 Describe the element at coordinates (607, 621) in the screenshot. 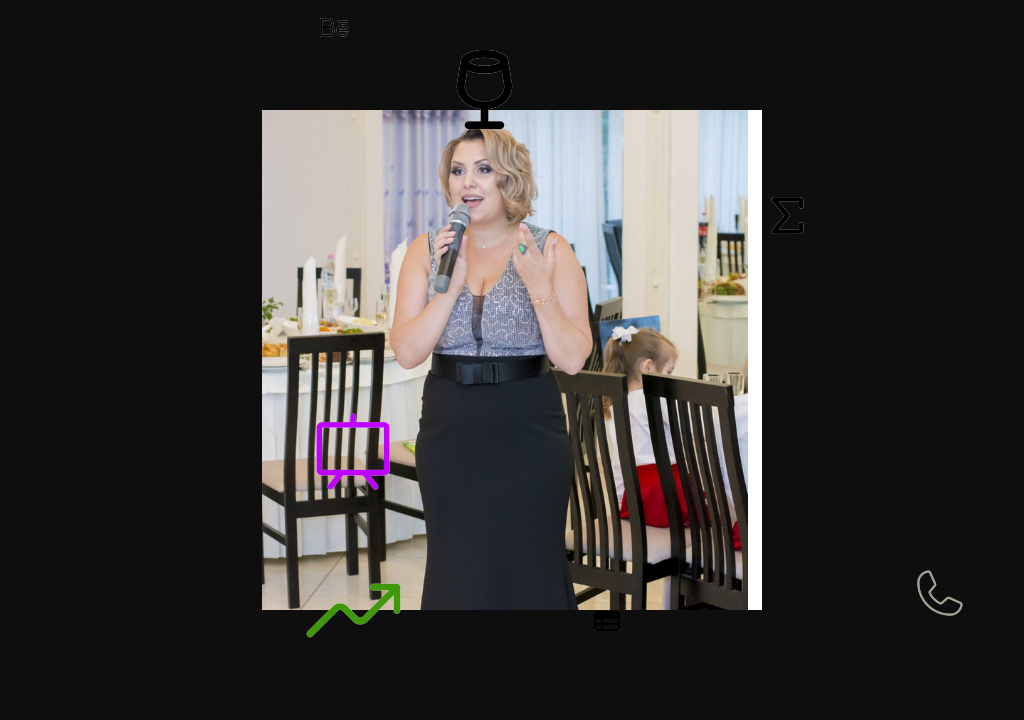

I see `view data in table format` at that location.